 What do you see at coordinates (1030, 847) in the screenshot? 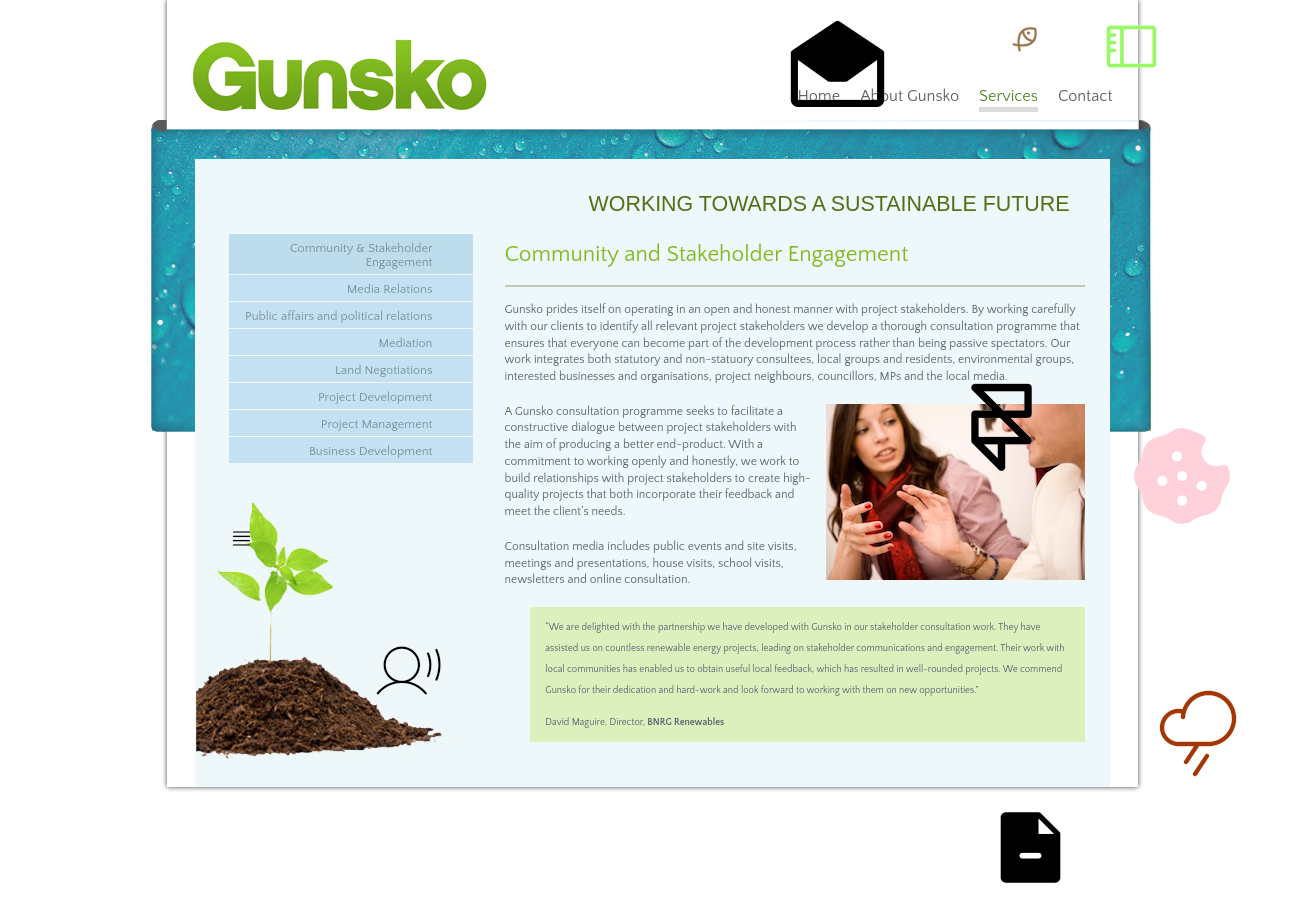
I see `remove content from a file` at bounding box center [1030, 847].